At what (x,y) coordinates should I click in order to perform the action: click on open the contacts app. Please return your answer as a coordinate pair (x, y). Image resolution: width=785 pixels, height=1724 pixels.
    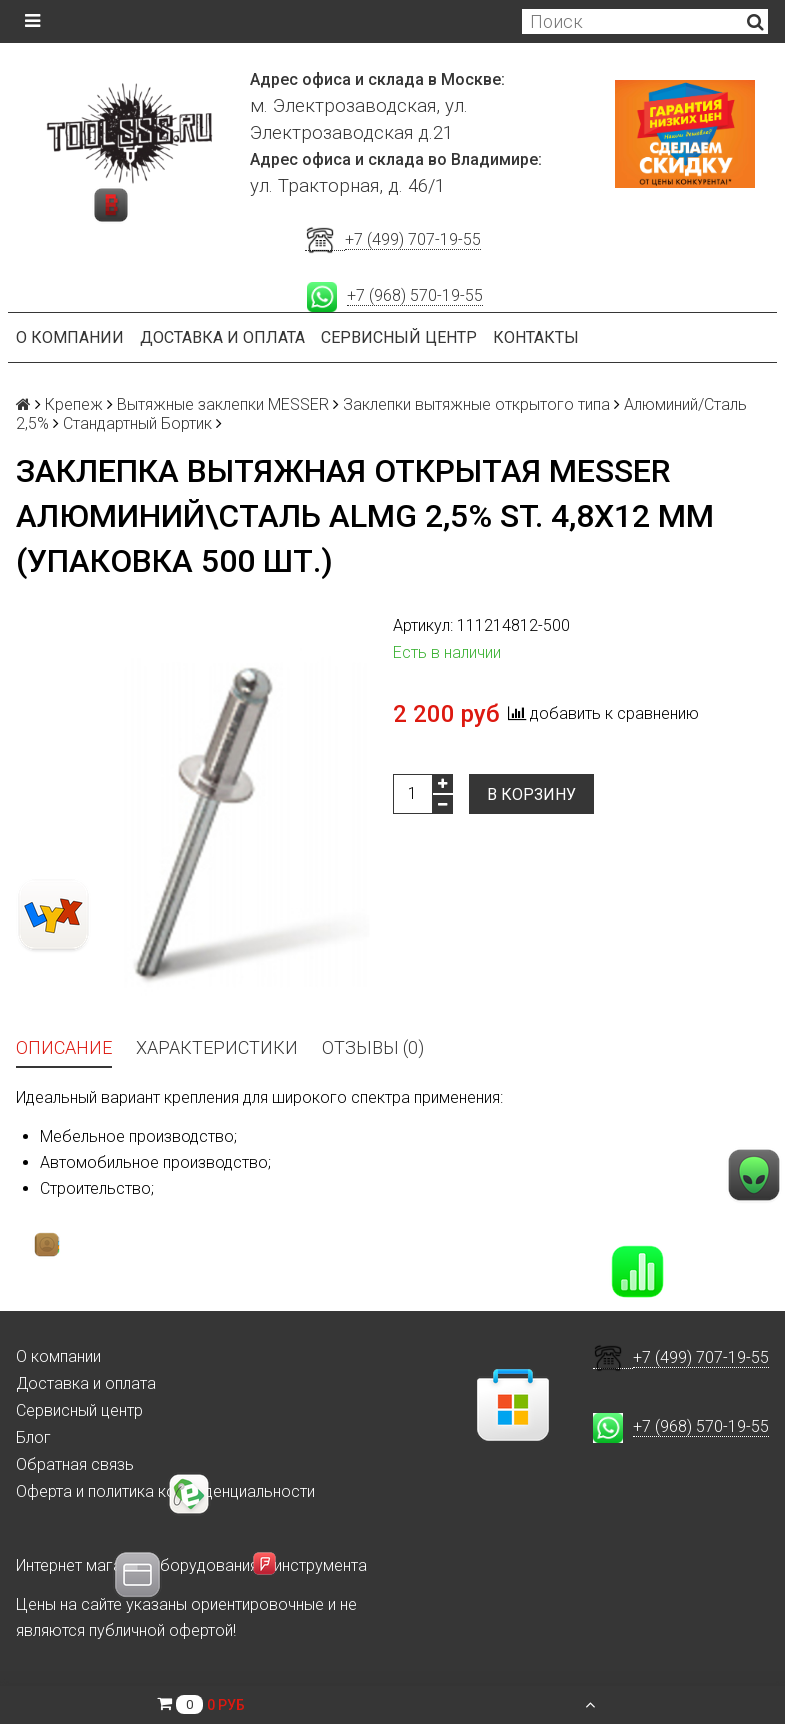
    Looking at the image, I should click on (46, 1244).